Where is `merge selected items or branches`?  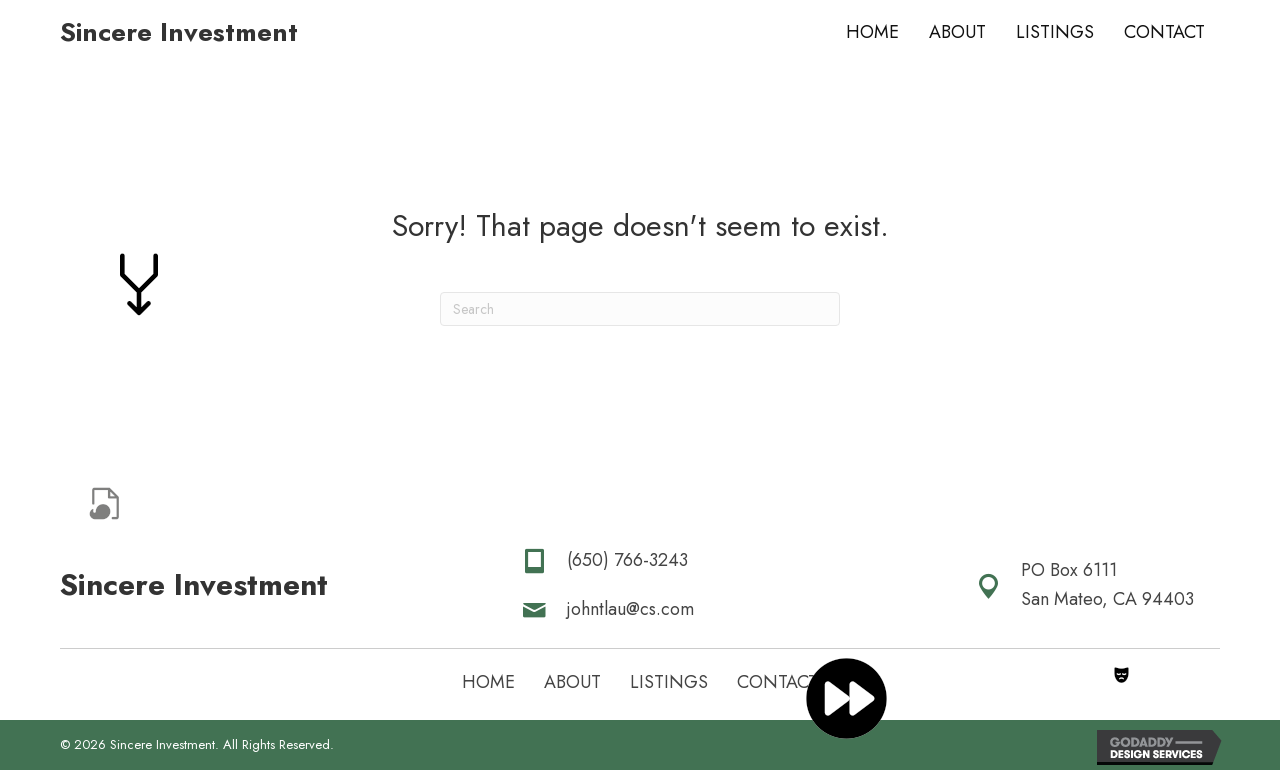
merge selected items or branches is located at coordinates (139, 282).